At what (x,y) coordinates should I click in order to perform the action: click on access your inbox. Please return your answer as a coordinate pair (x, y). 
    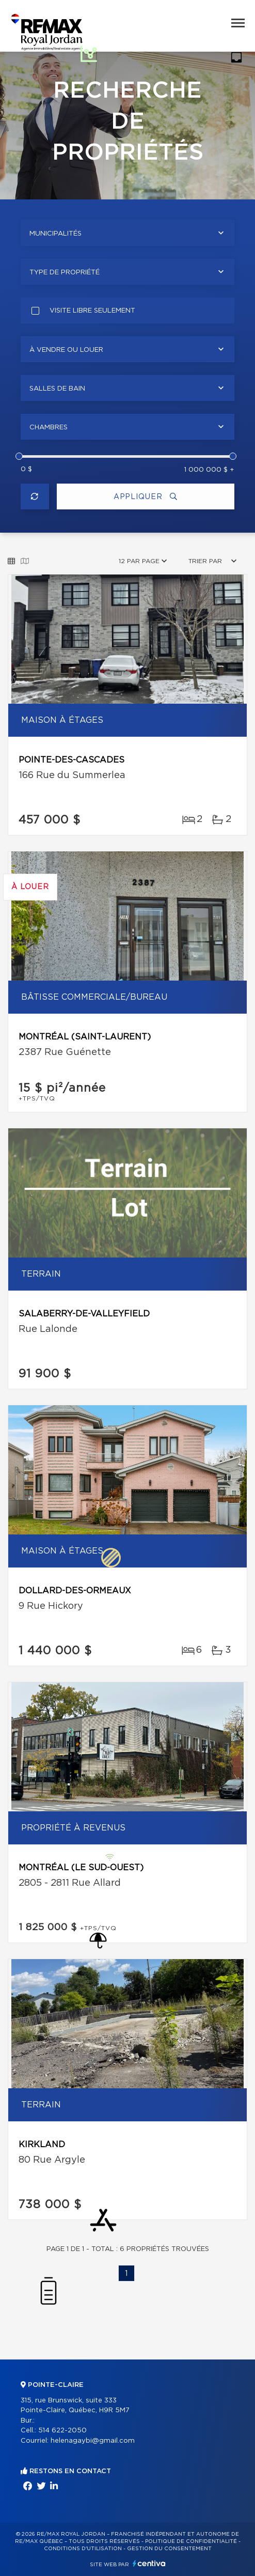
    Looking at the image, I should click on (236, 57).